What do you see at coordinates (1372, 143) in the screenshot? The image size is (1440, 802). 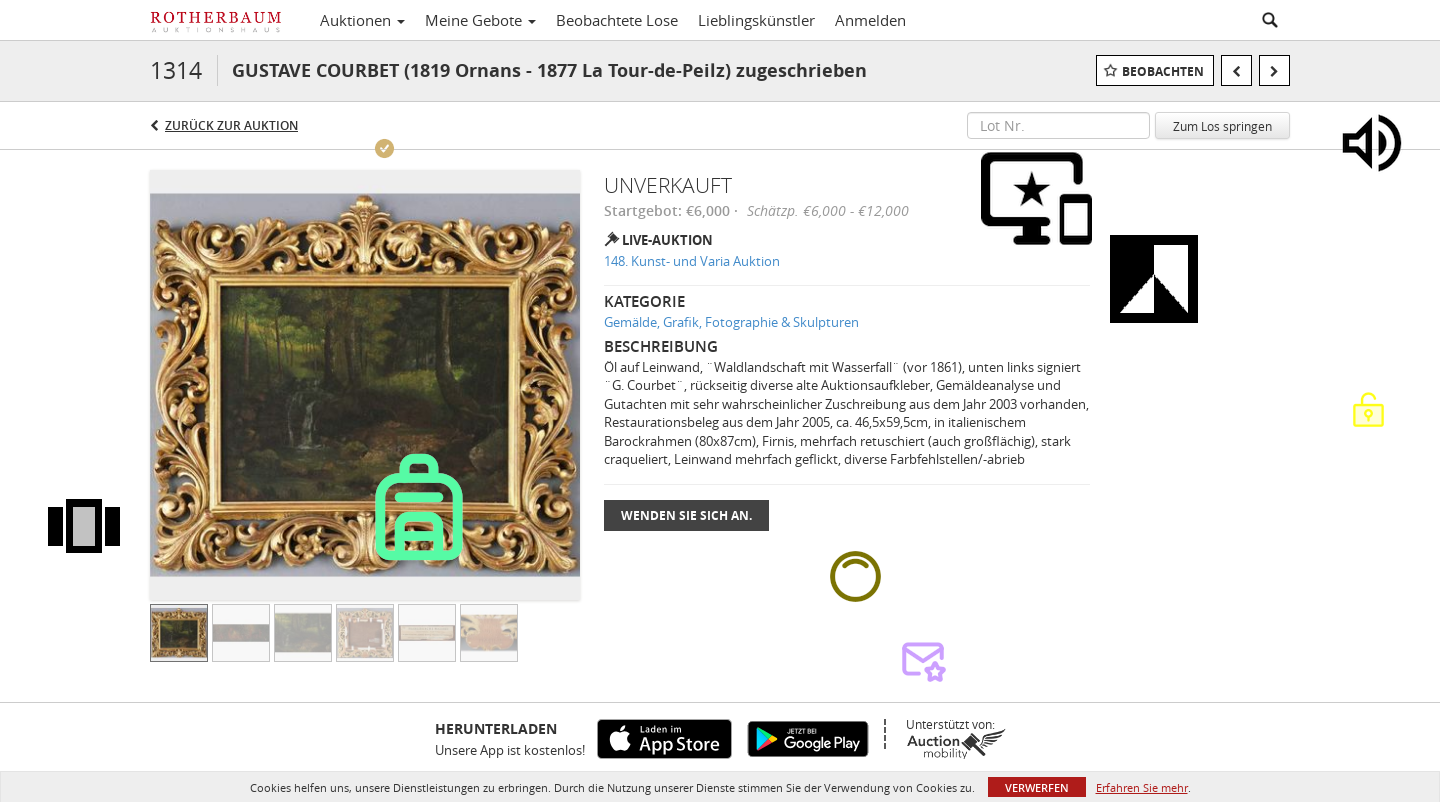 I see `increase or unmute audio volume` at bounding box center [1372, 143].